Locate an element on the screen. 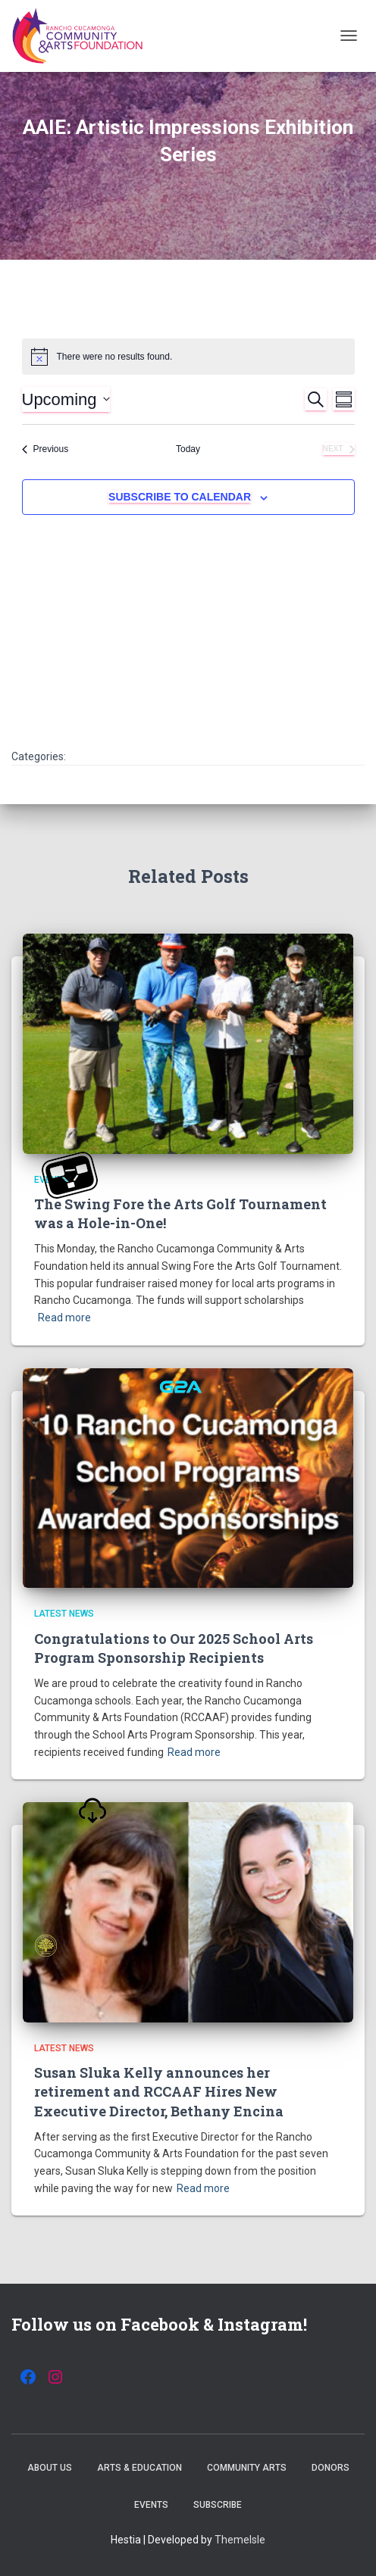  visit the Interaction Design Foundation website is located at coordinates (45, 1945).